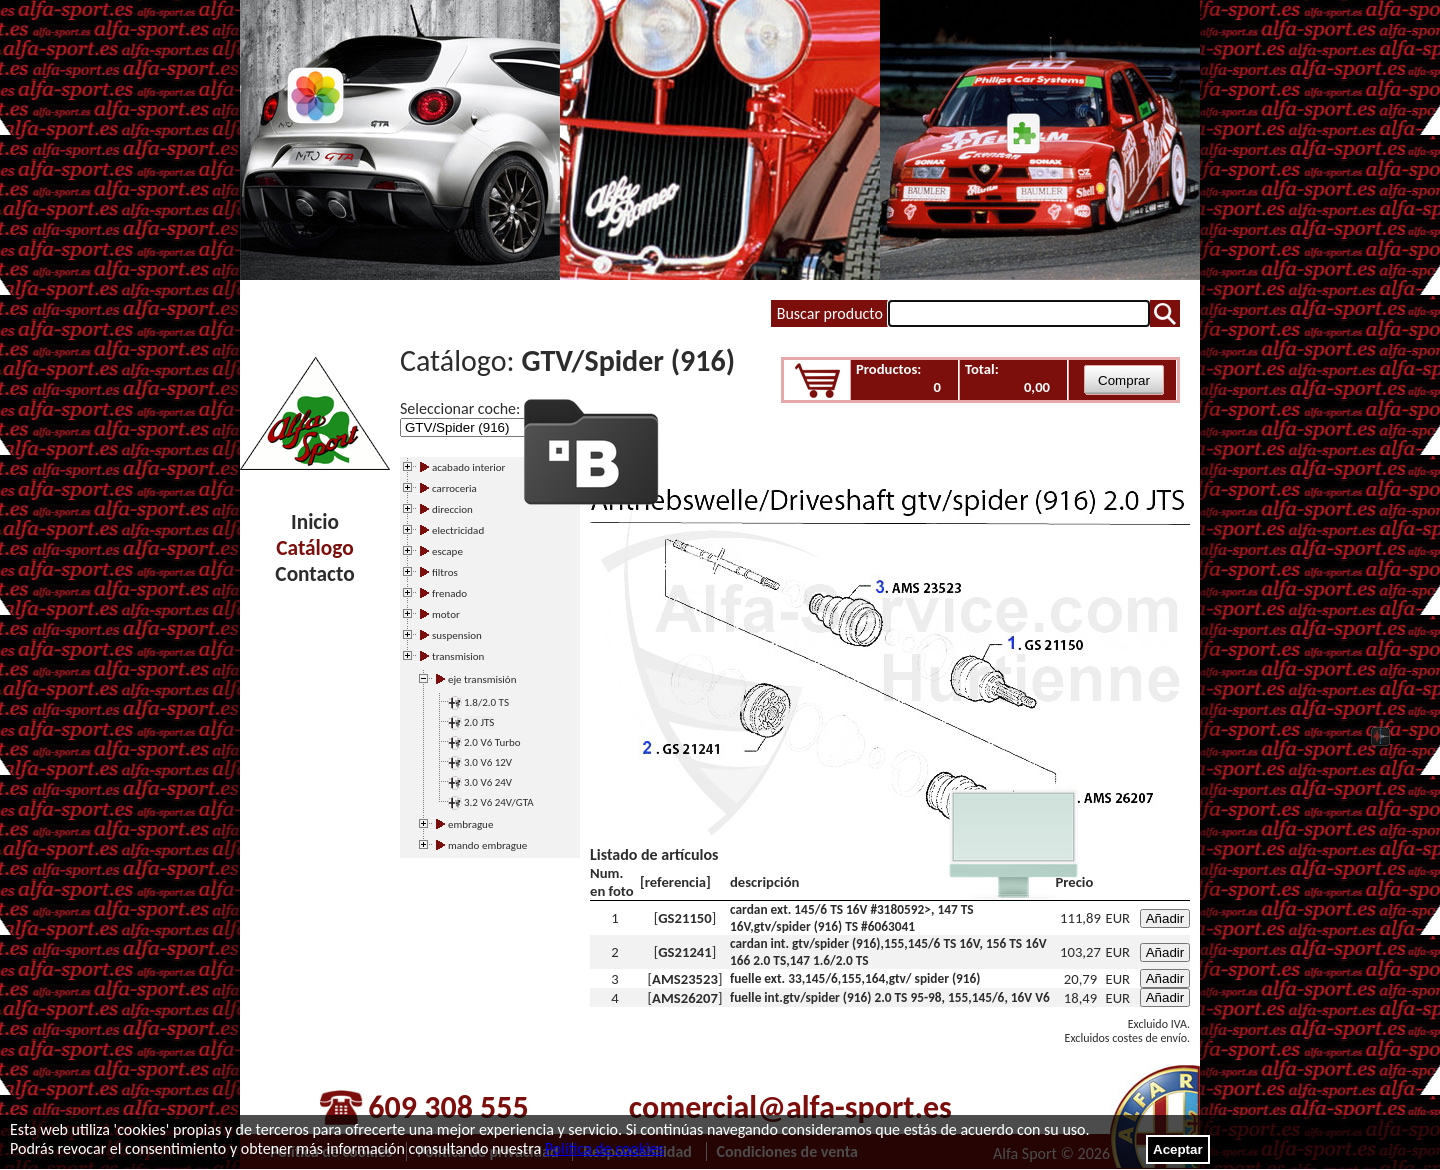 Image resolution: width=1440 pixels, height=1170 pixels. Describe the element at coordinates (315, 95) in the screenshot. I see `open the Photos app` at that location.